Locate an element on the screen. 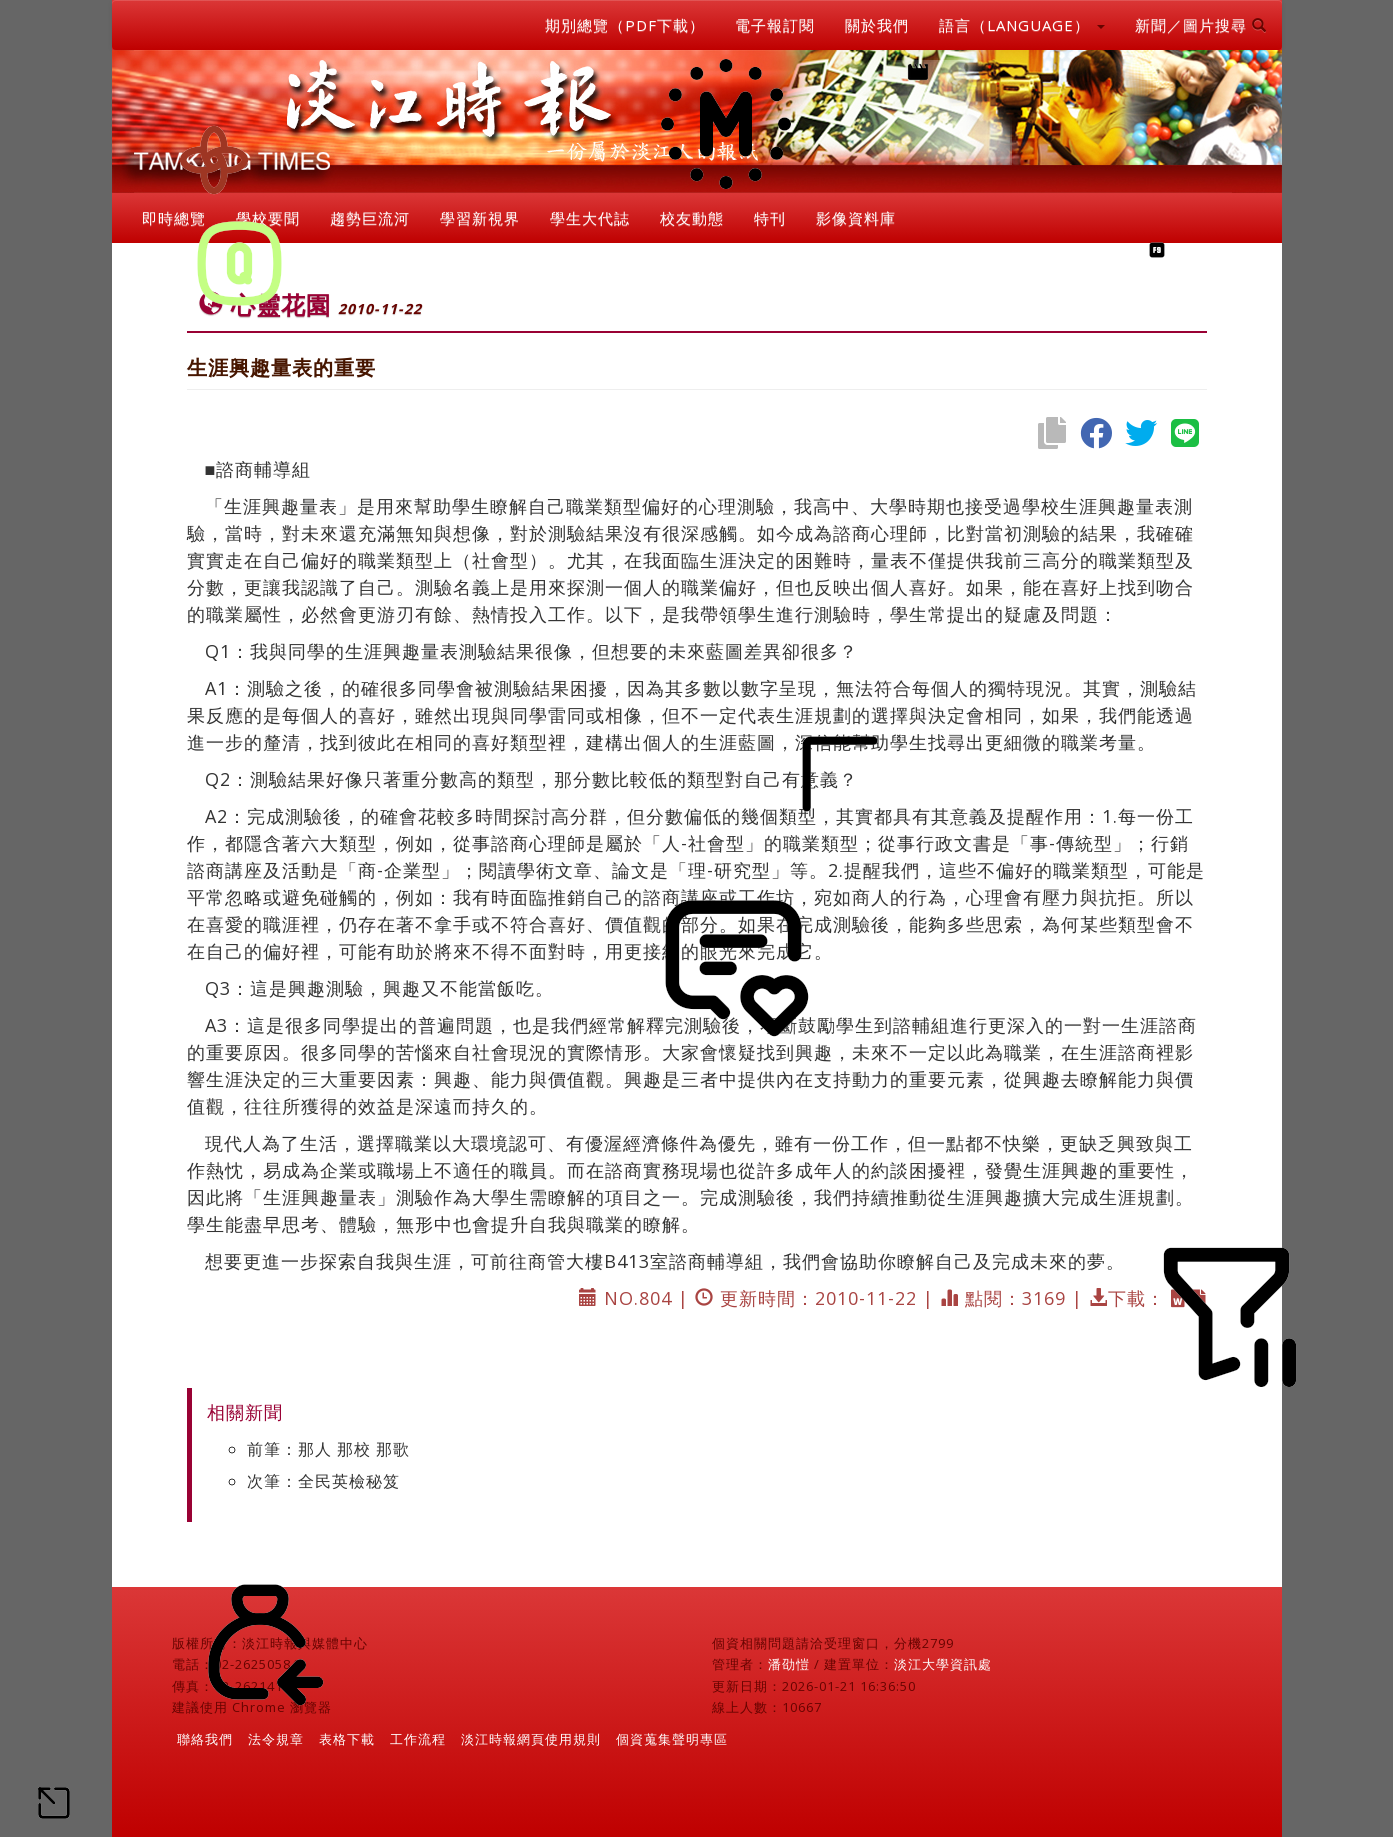 Image resolution: width=1393 pixels, height=1837 pixels. pause active filters is located at coordinates (1226, 1310).